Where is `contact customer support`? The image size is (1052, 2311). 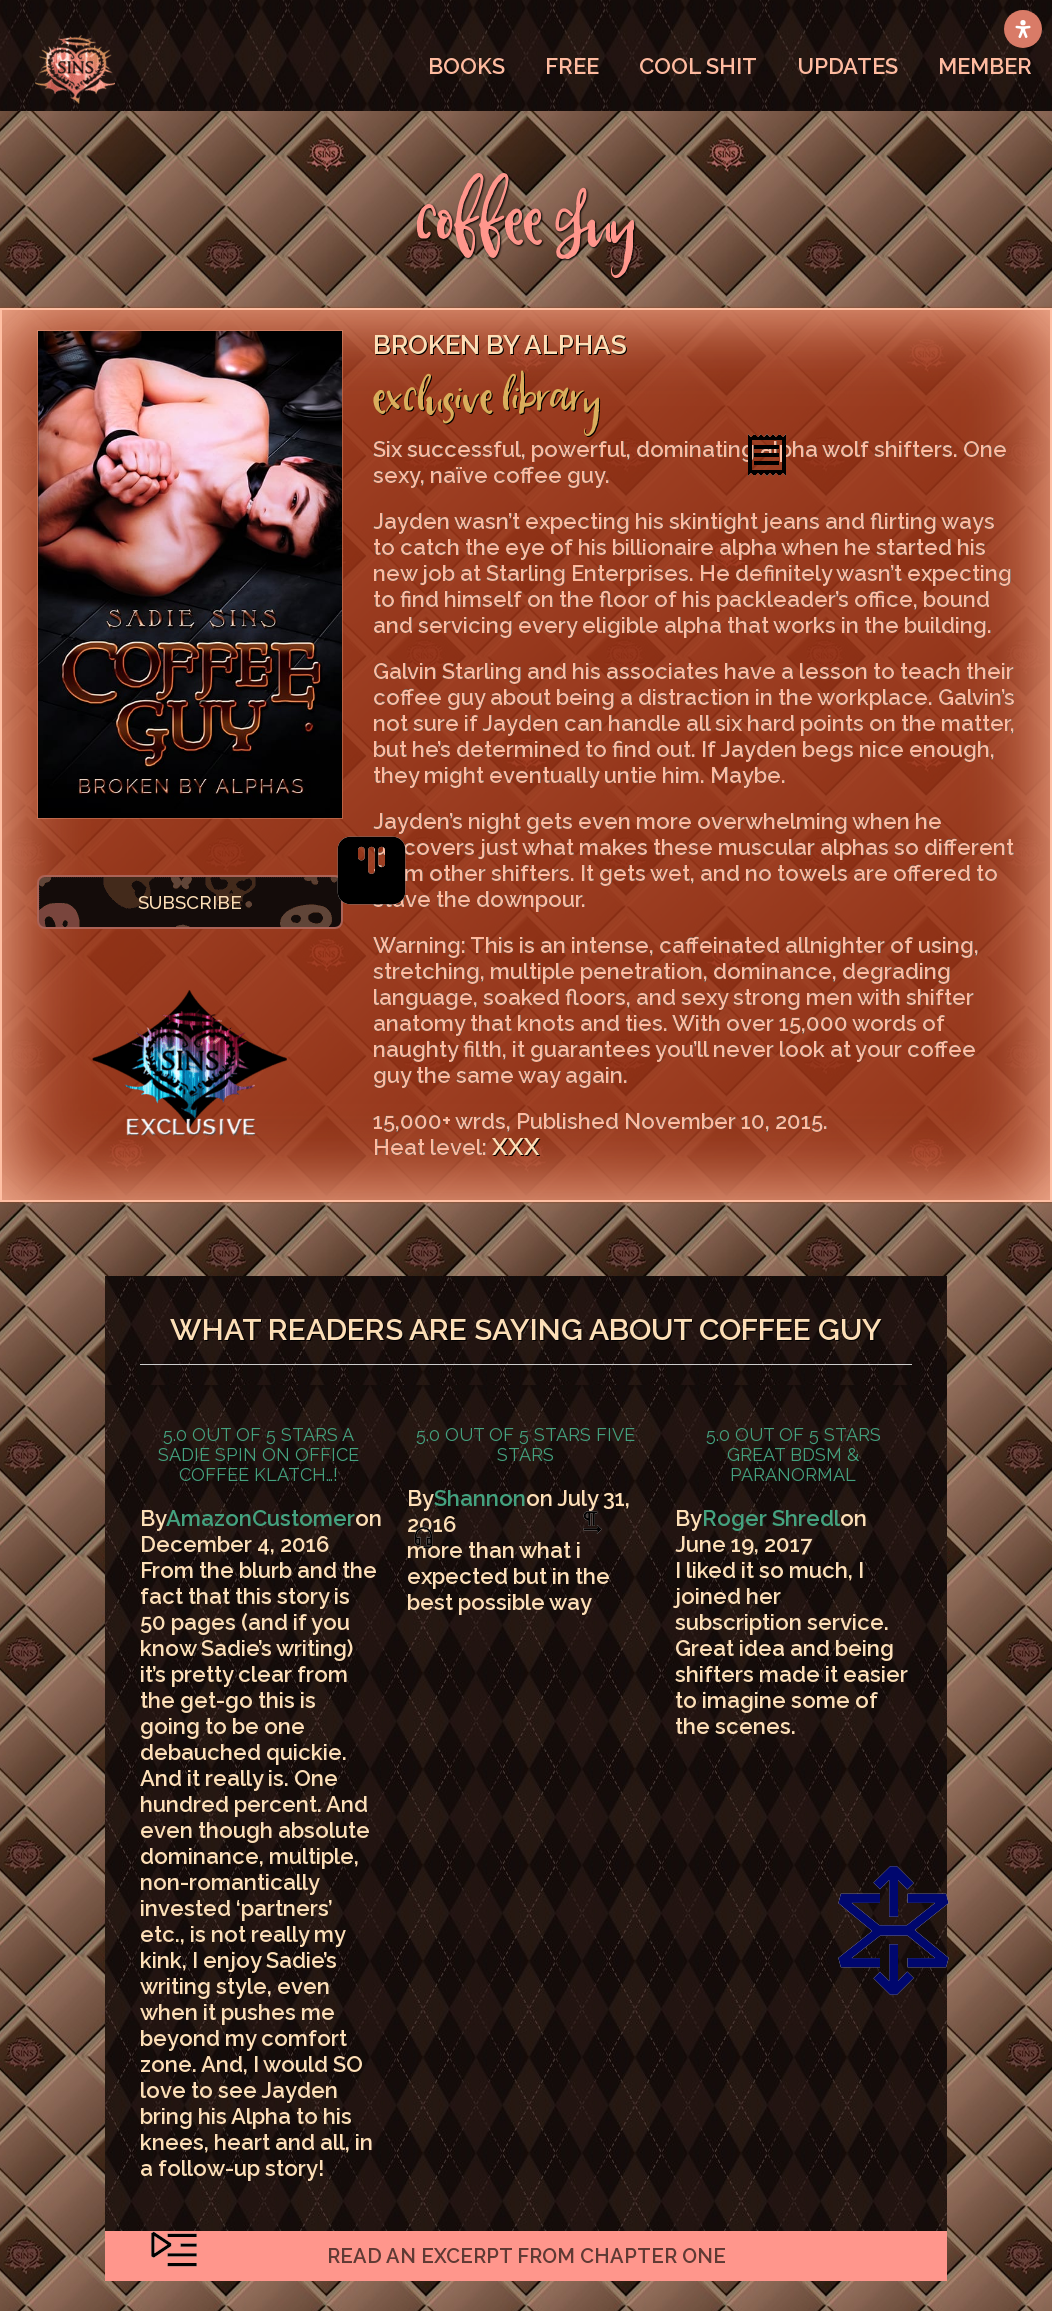 contact customer support is located at coordinates (423, 1537).